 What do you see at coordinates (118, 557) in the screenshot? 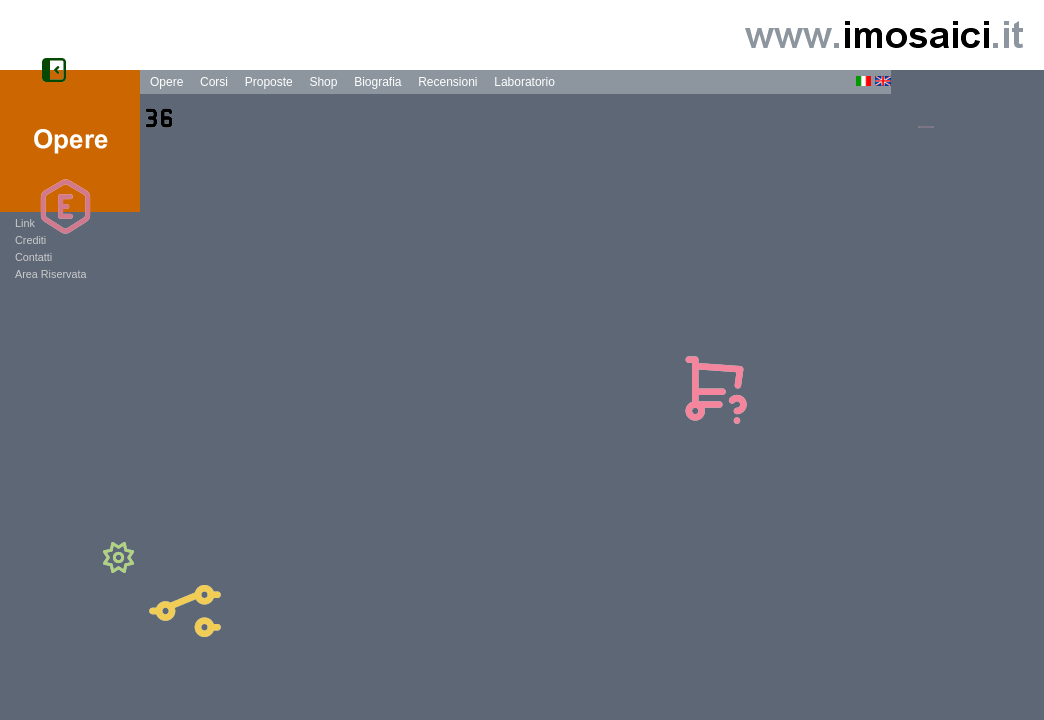
I see `toggle light mode or bright theme` at bounding box center [118, 557].